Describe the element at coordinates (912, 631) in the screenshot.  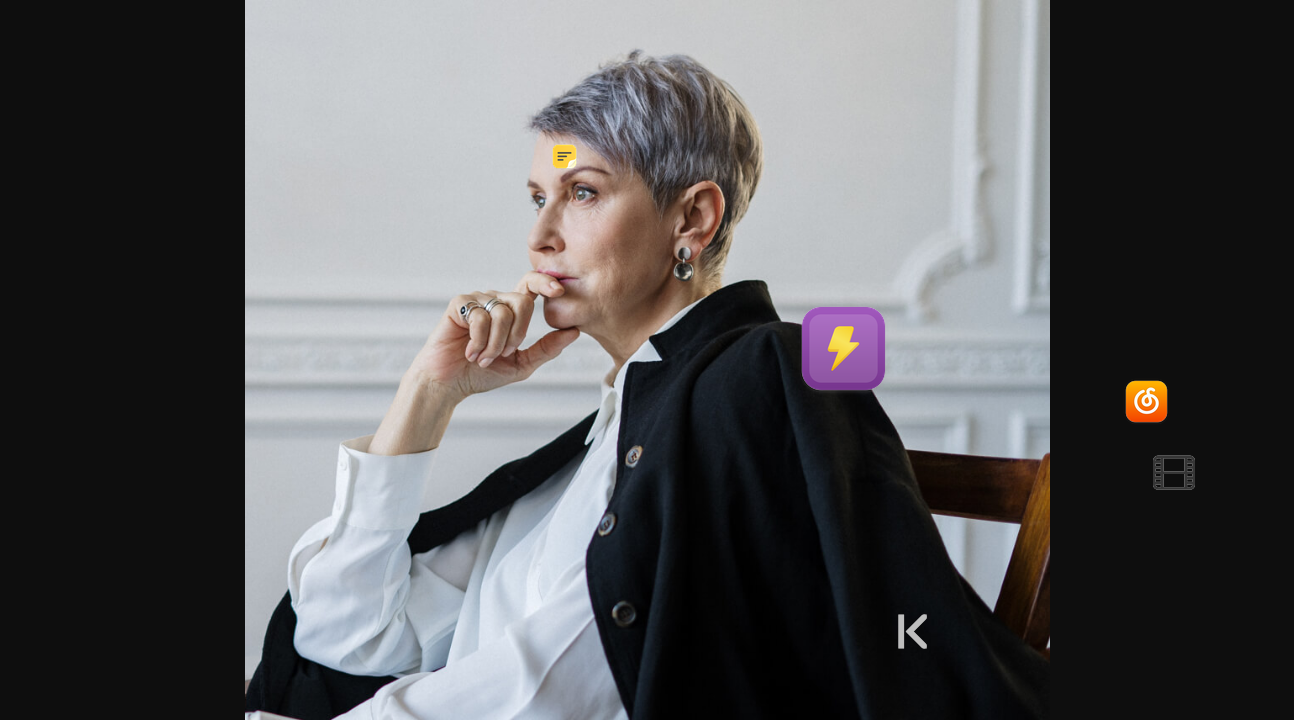
I see `go to first item in a list or sequence (right-to-left layout)` at that location.